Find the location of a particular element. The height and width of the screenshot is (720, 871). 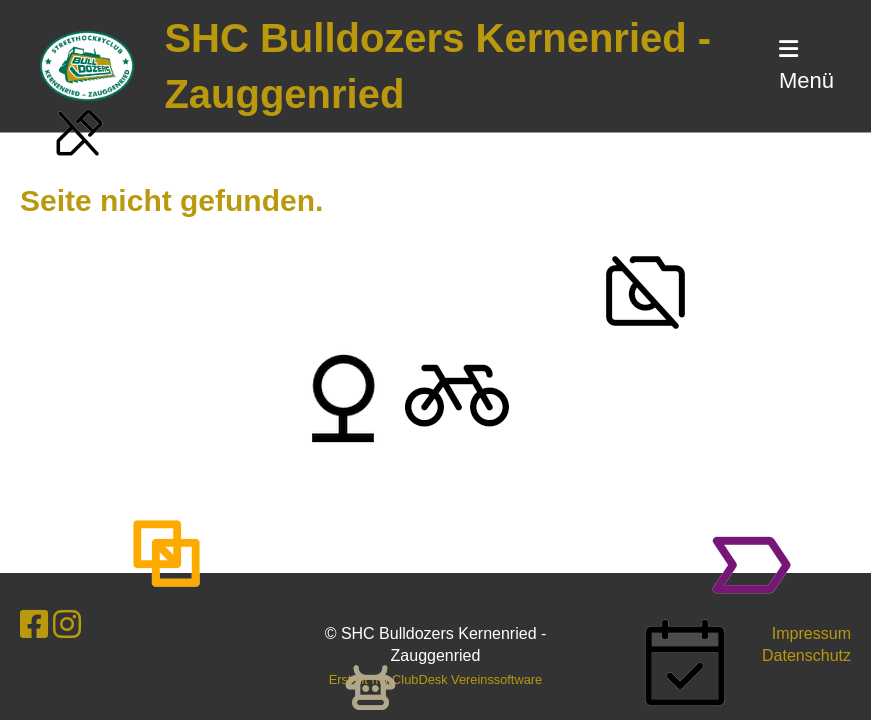

access farm or agriculture features is located at coordinates (370, 688).